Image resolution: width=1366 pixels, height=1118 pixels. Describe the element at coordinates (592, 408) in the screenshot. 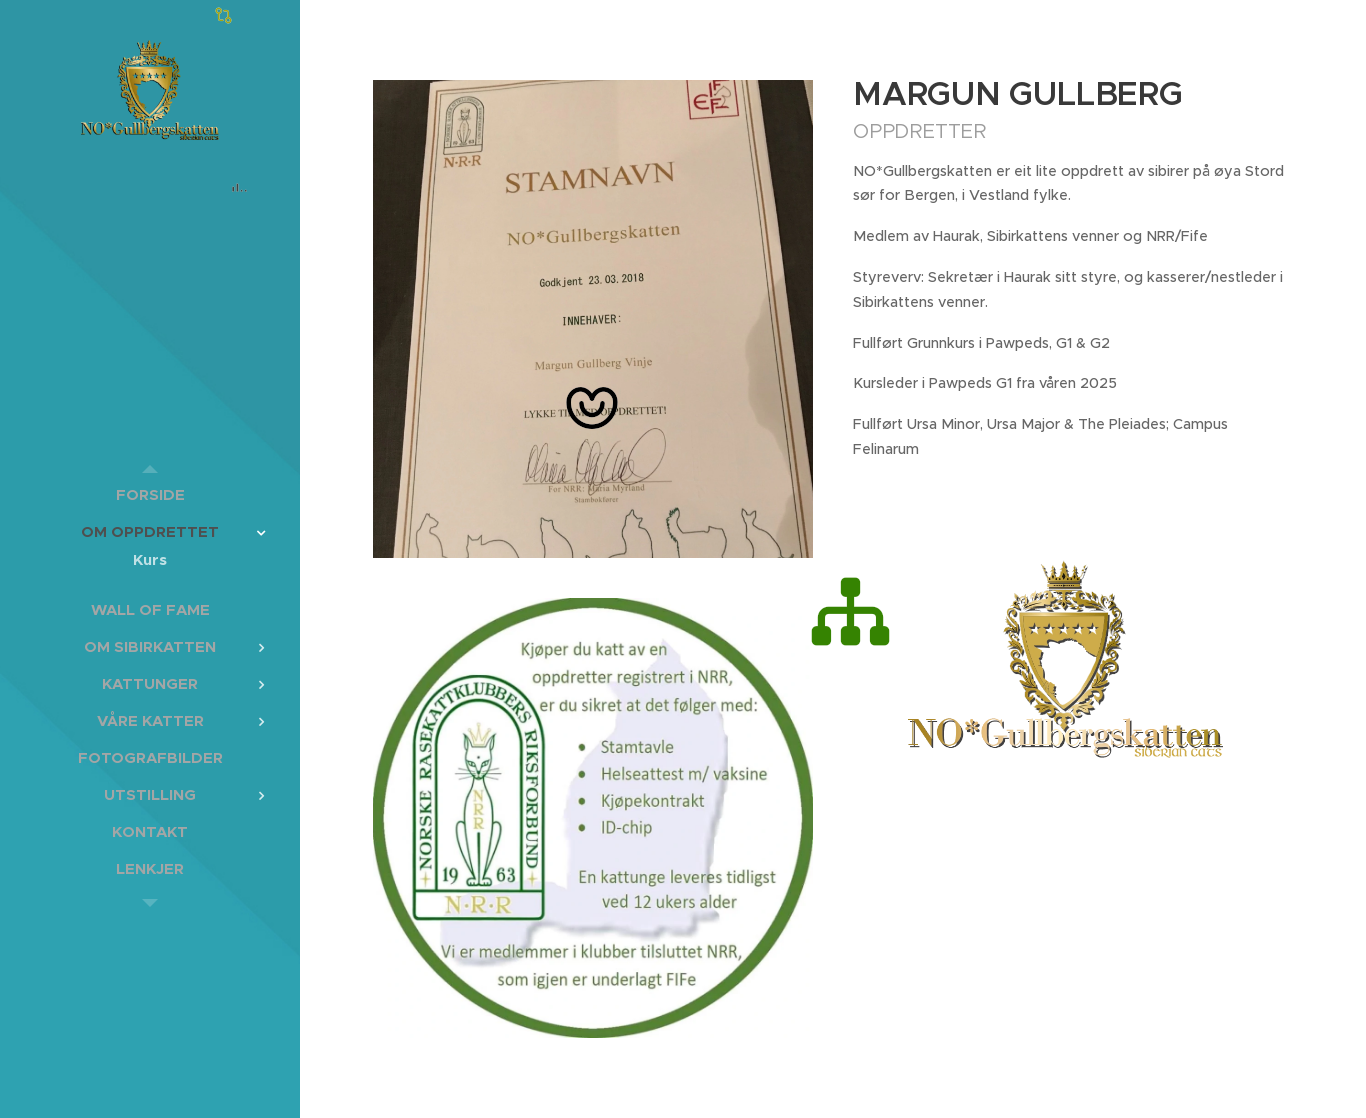

I see `open badoo dating app` at that location.